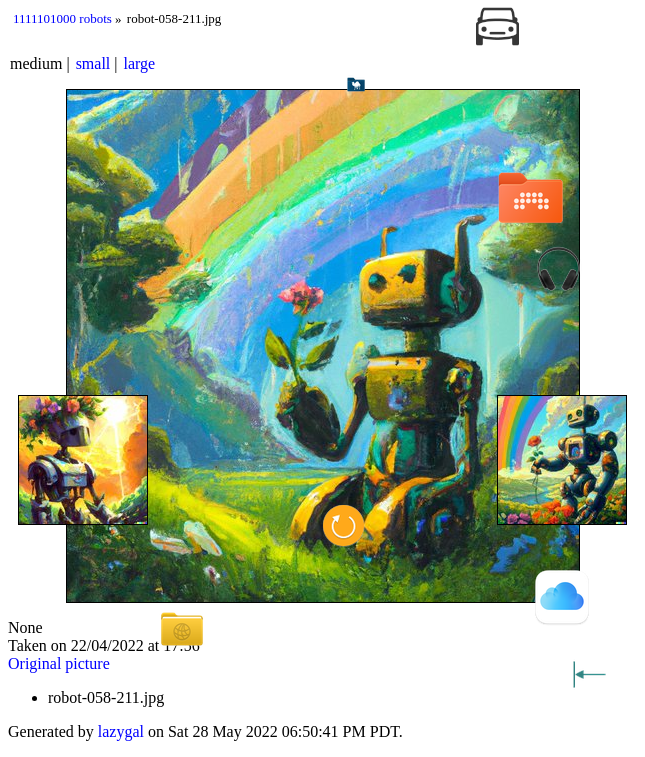  I want to click on connect bluetooth headphones, so click(558, 269).